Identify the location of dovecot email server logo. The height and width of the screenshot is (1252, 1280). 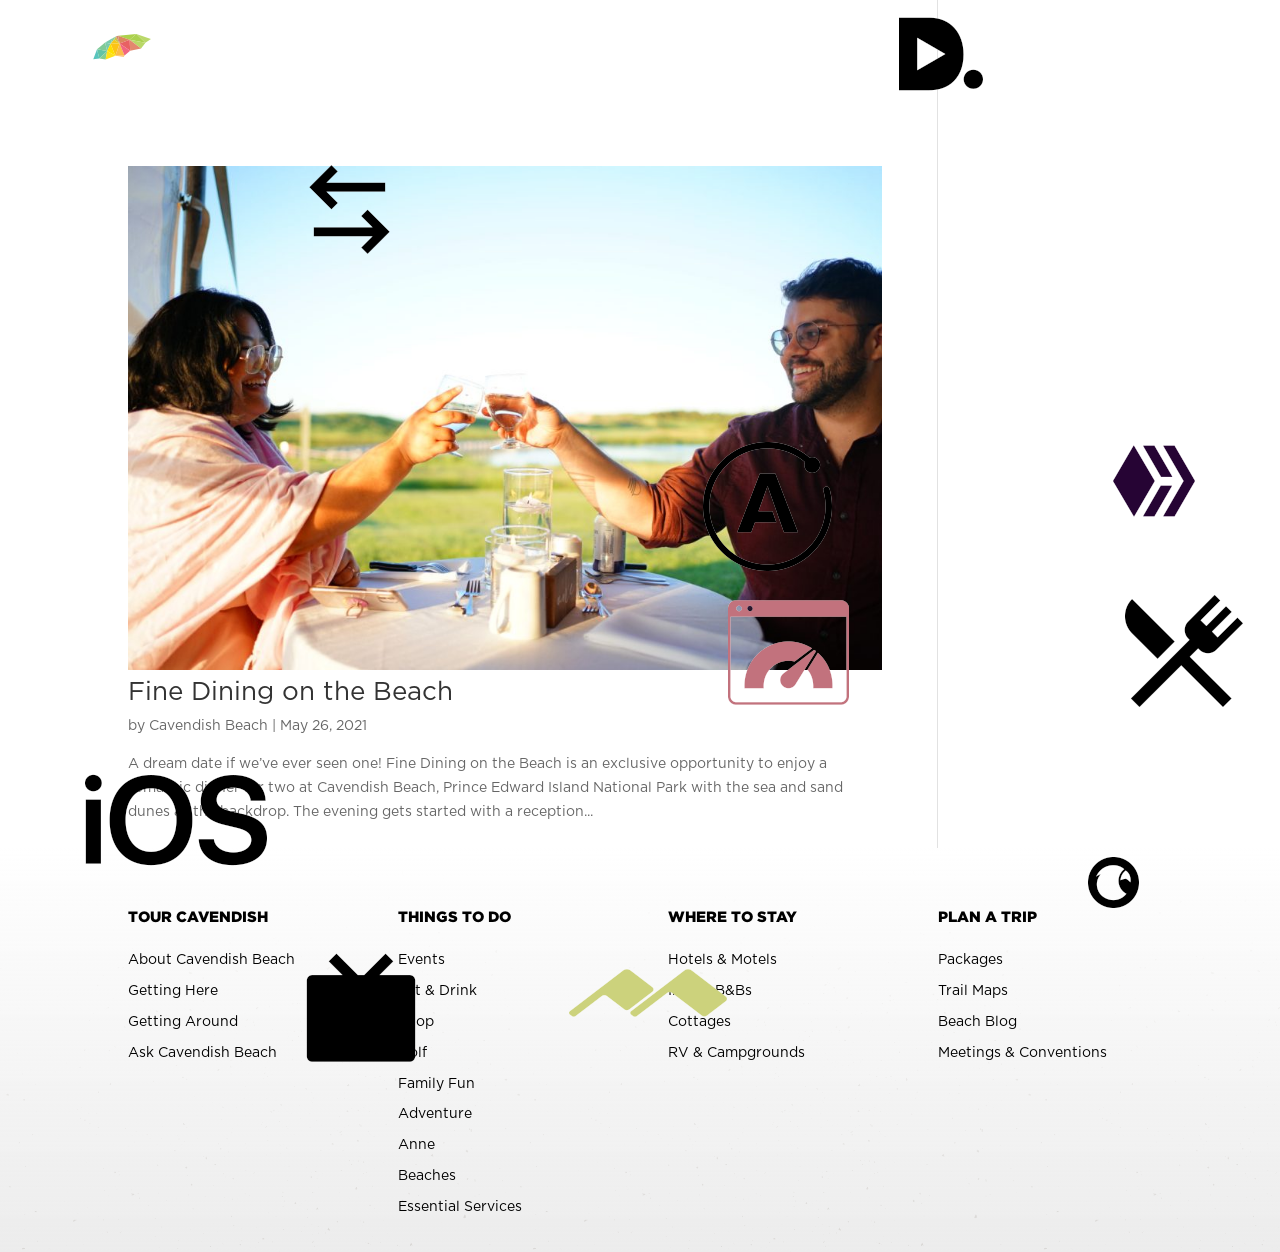
(648, 993).